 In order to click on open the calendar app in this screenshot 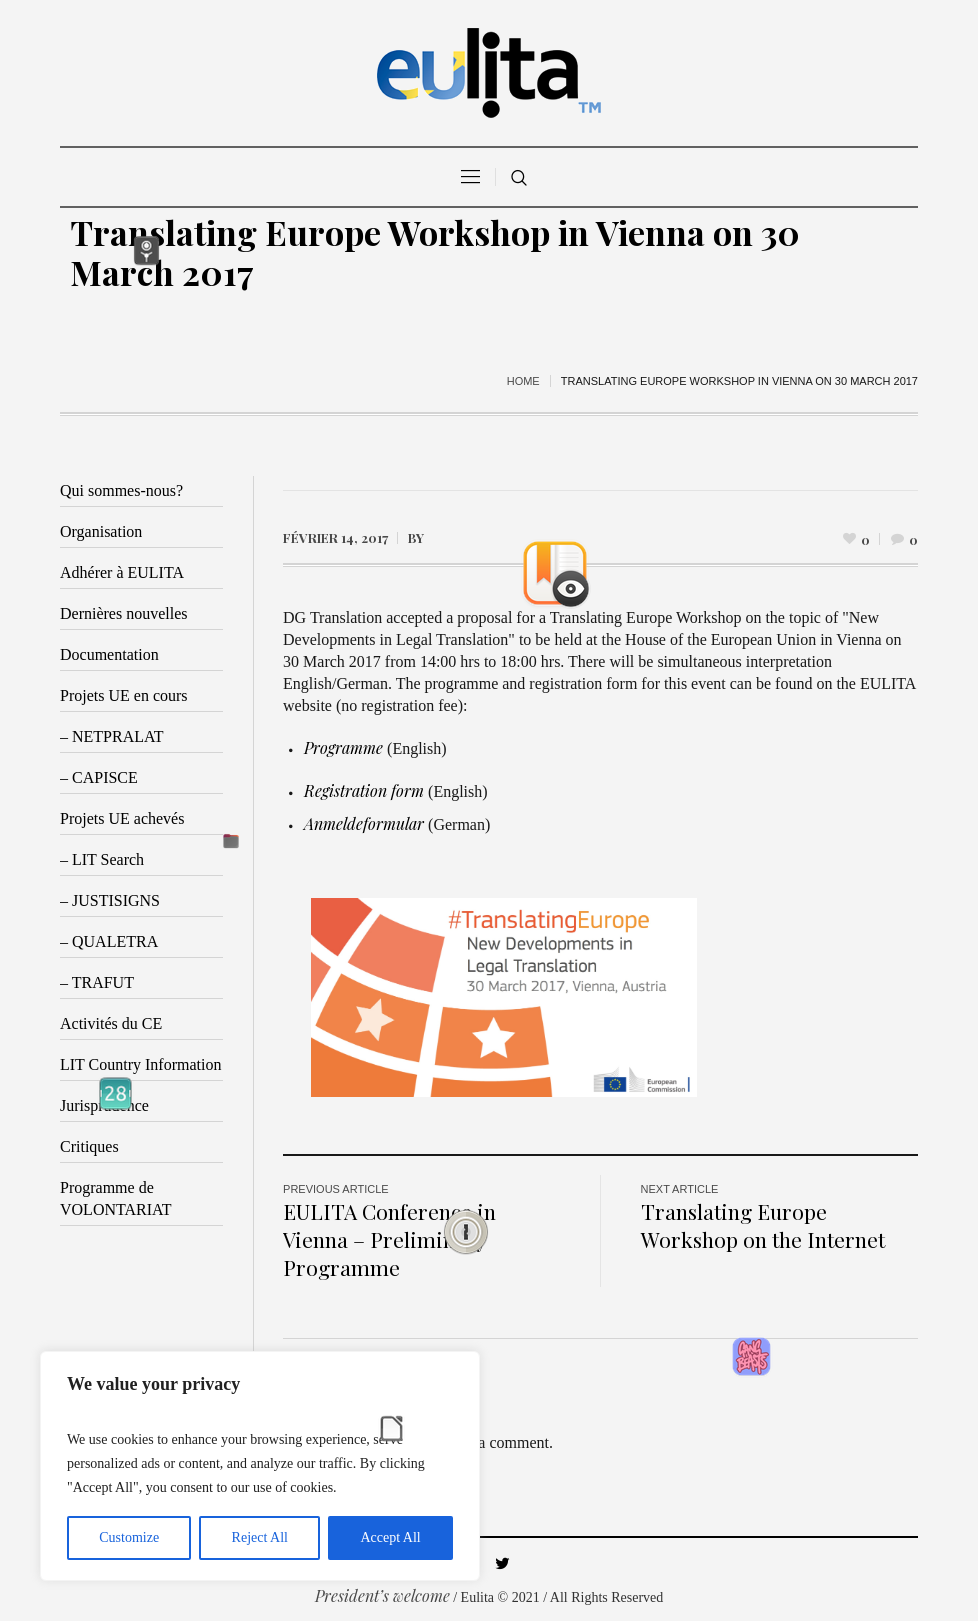, I will do `click(115, 1093)`.